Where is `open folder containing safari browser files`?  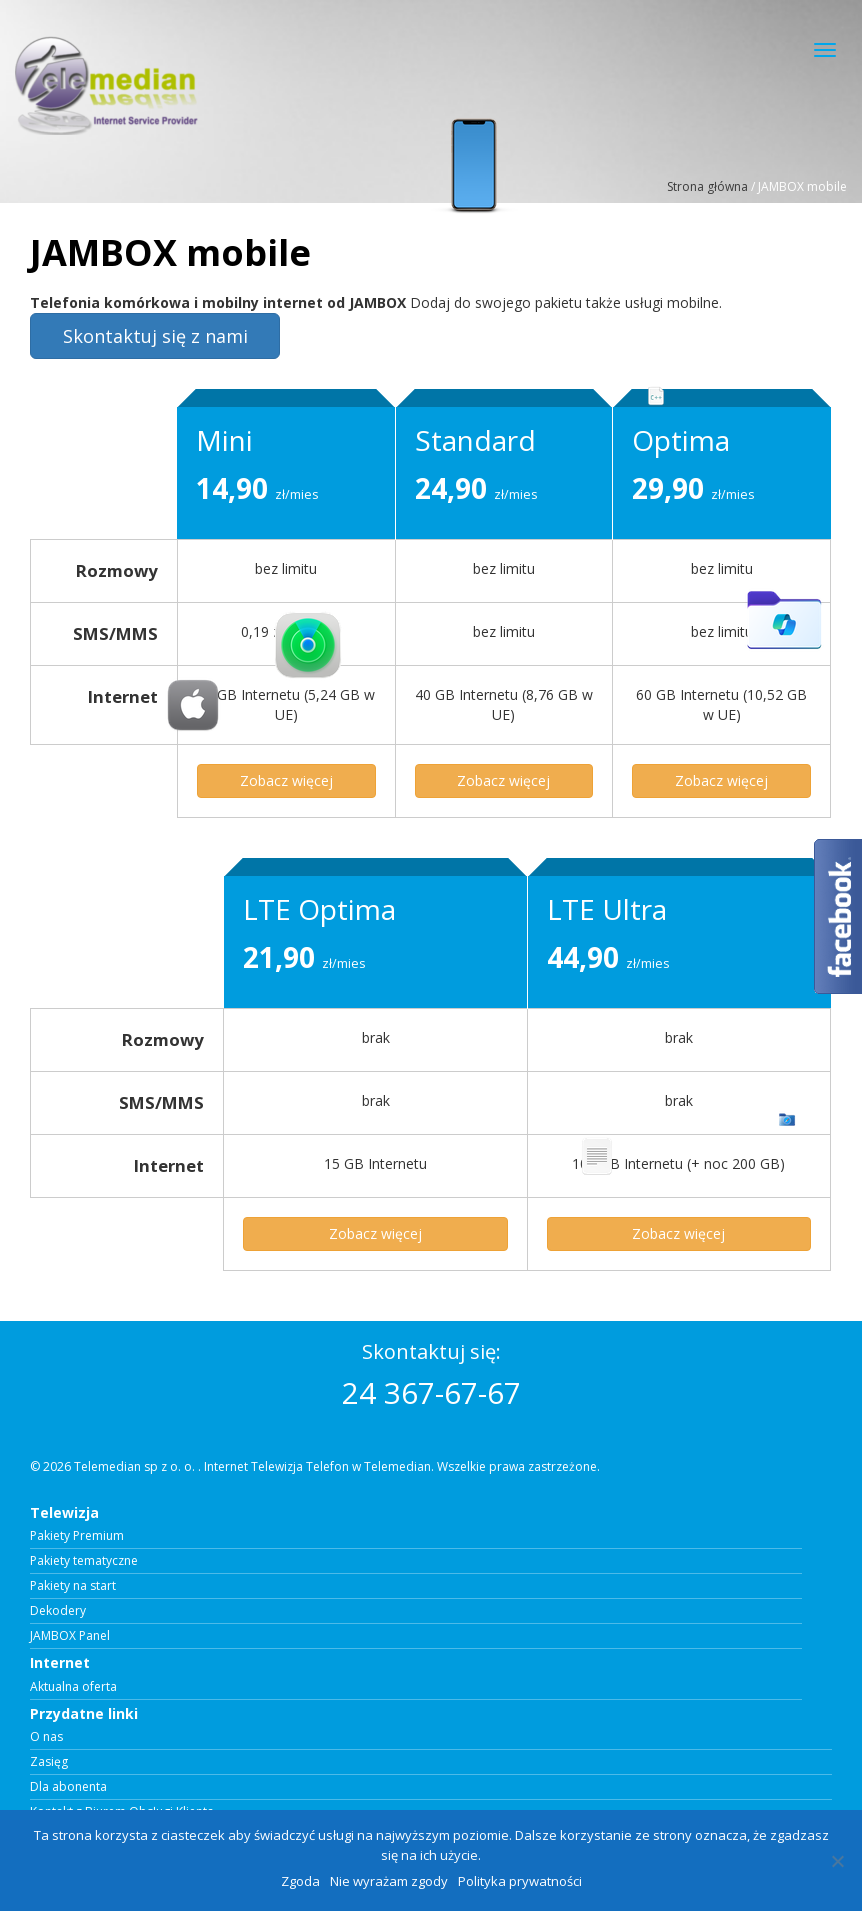
open folder containing safari browser files is located at coordinates (787, 1120).